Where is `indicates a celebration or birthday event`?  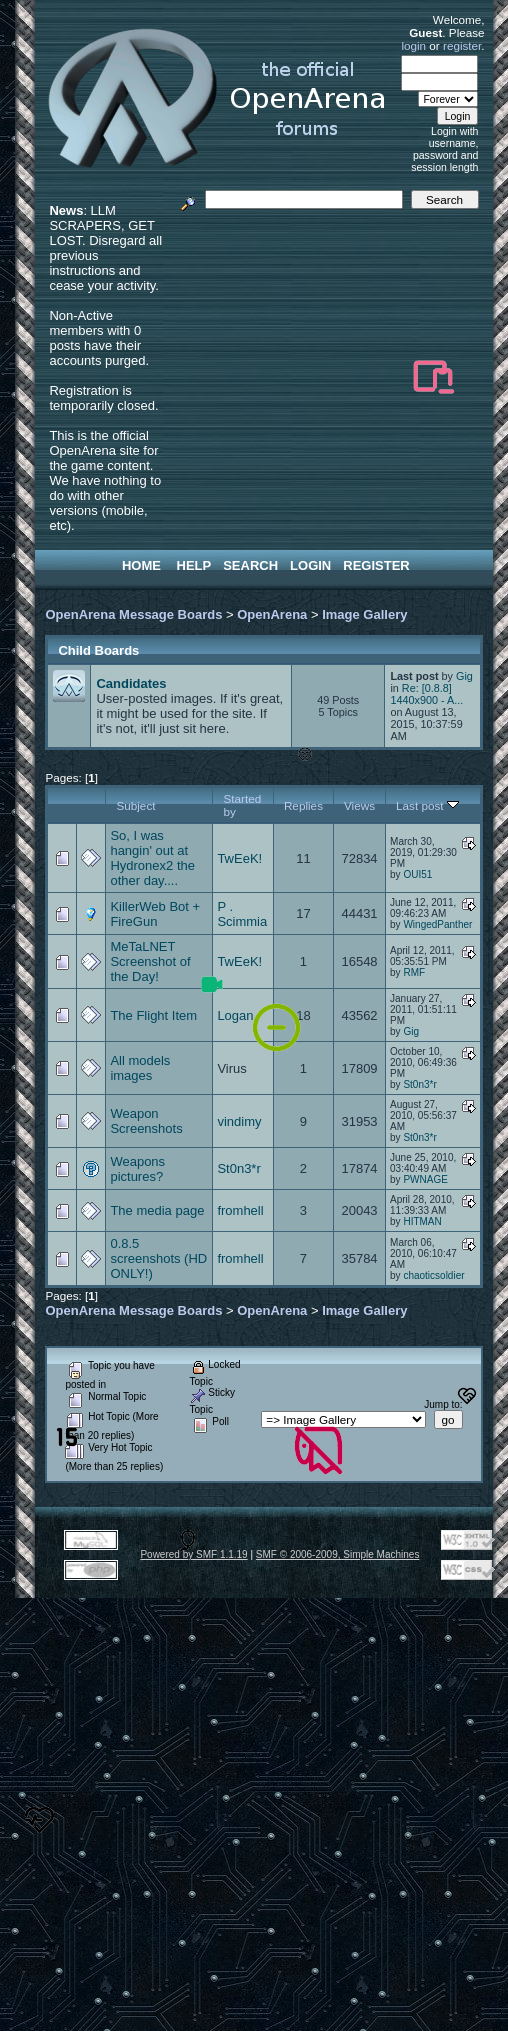
indicates a celebration or birthday event is located at coordinates (188, 1541).